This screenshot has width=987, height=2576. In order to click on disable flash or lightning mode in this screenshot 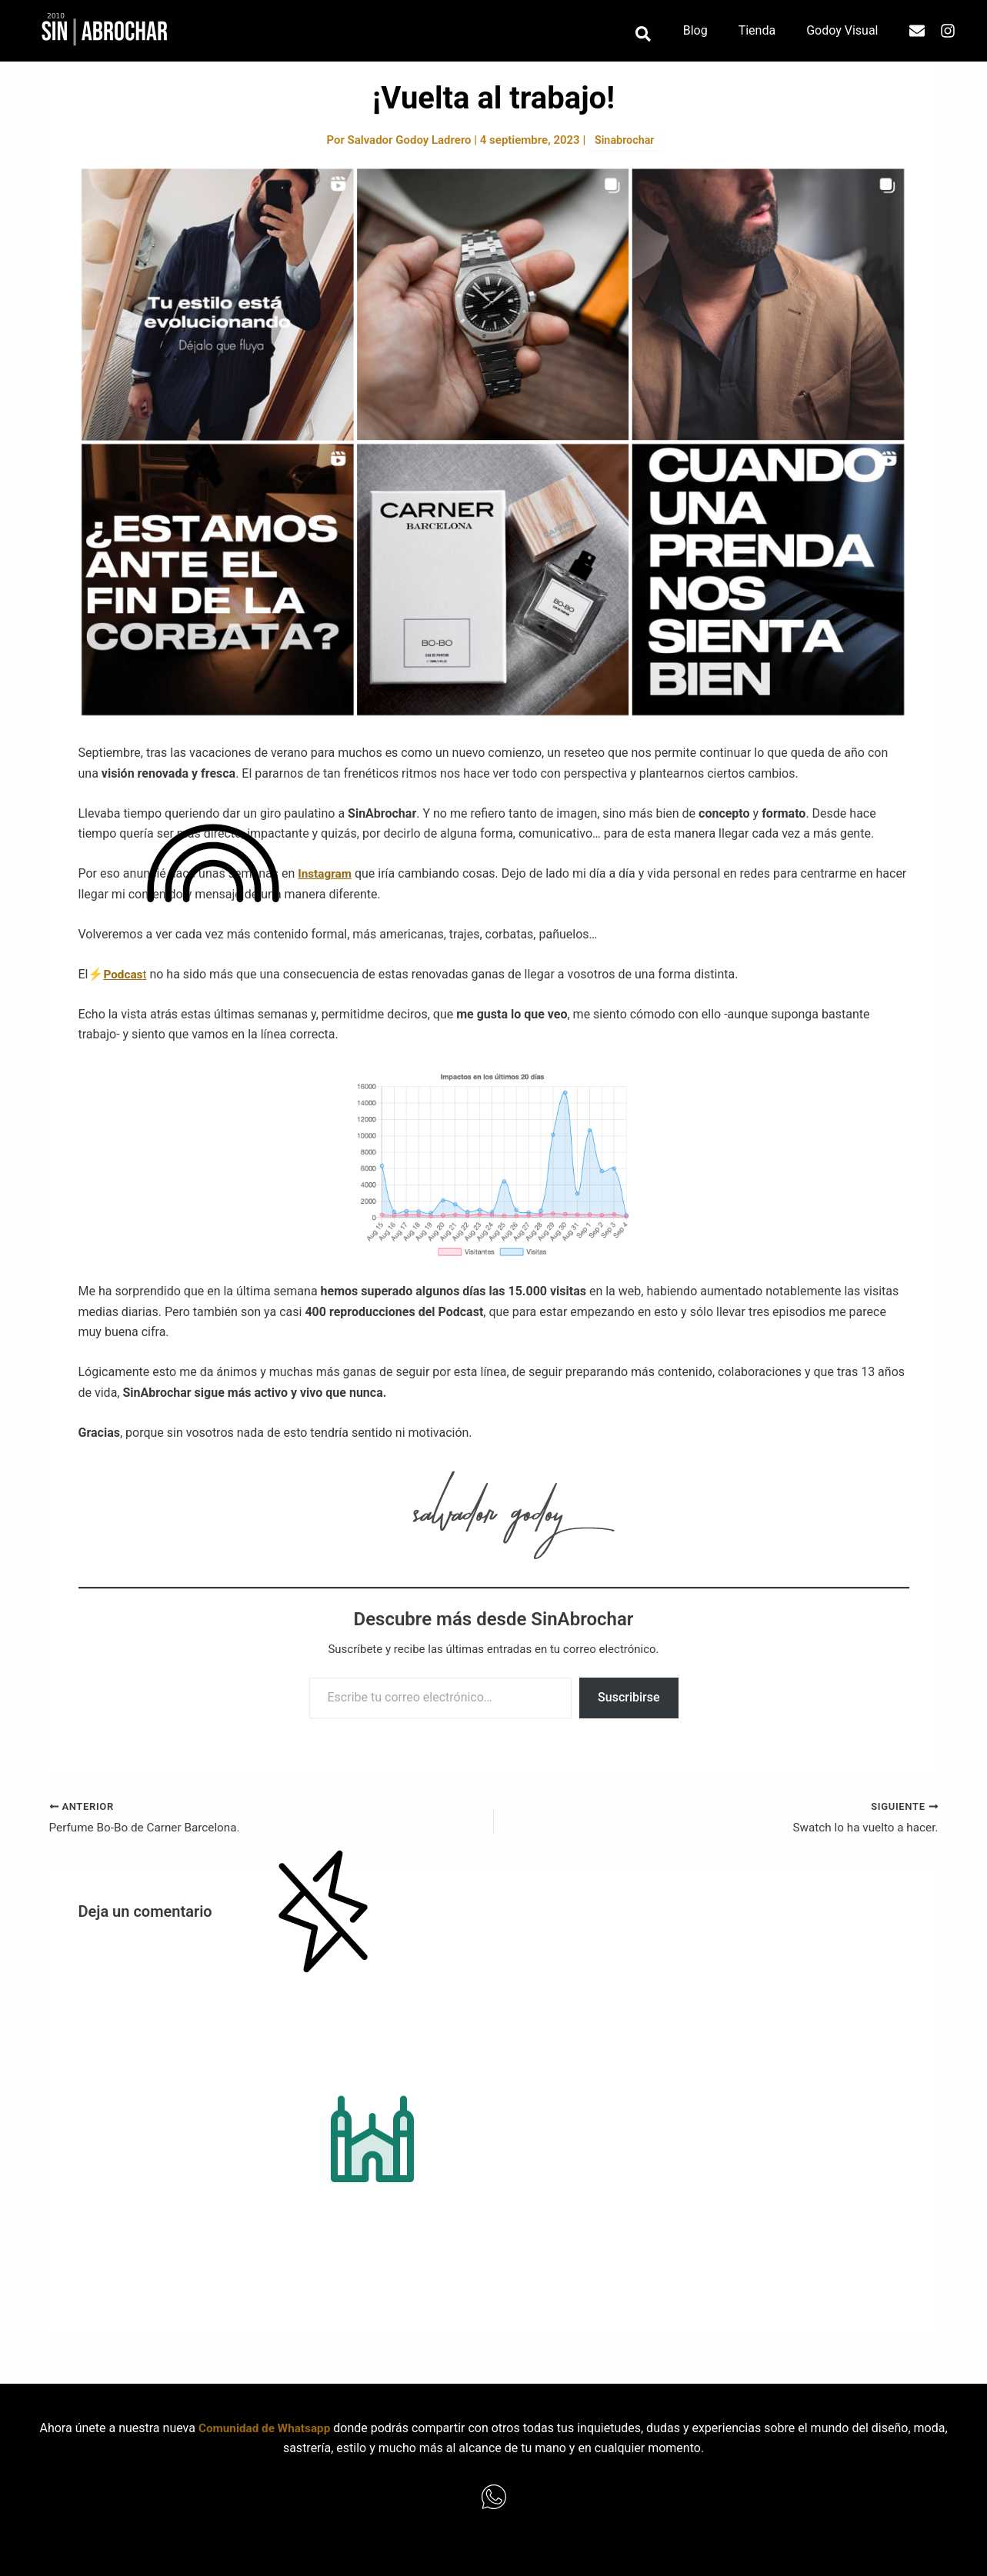, I will do `click(323, 1911)`.